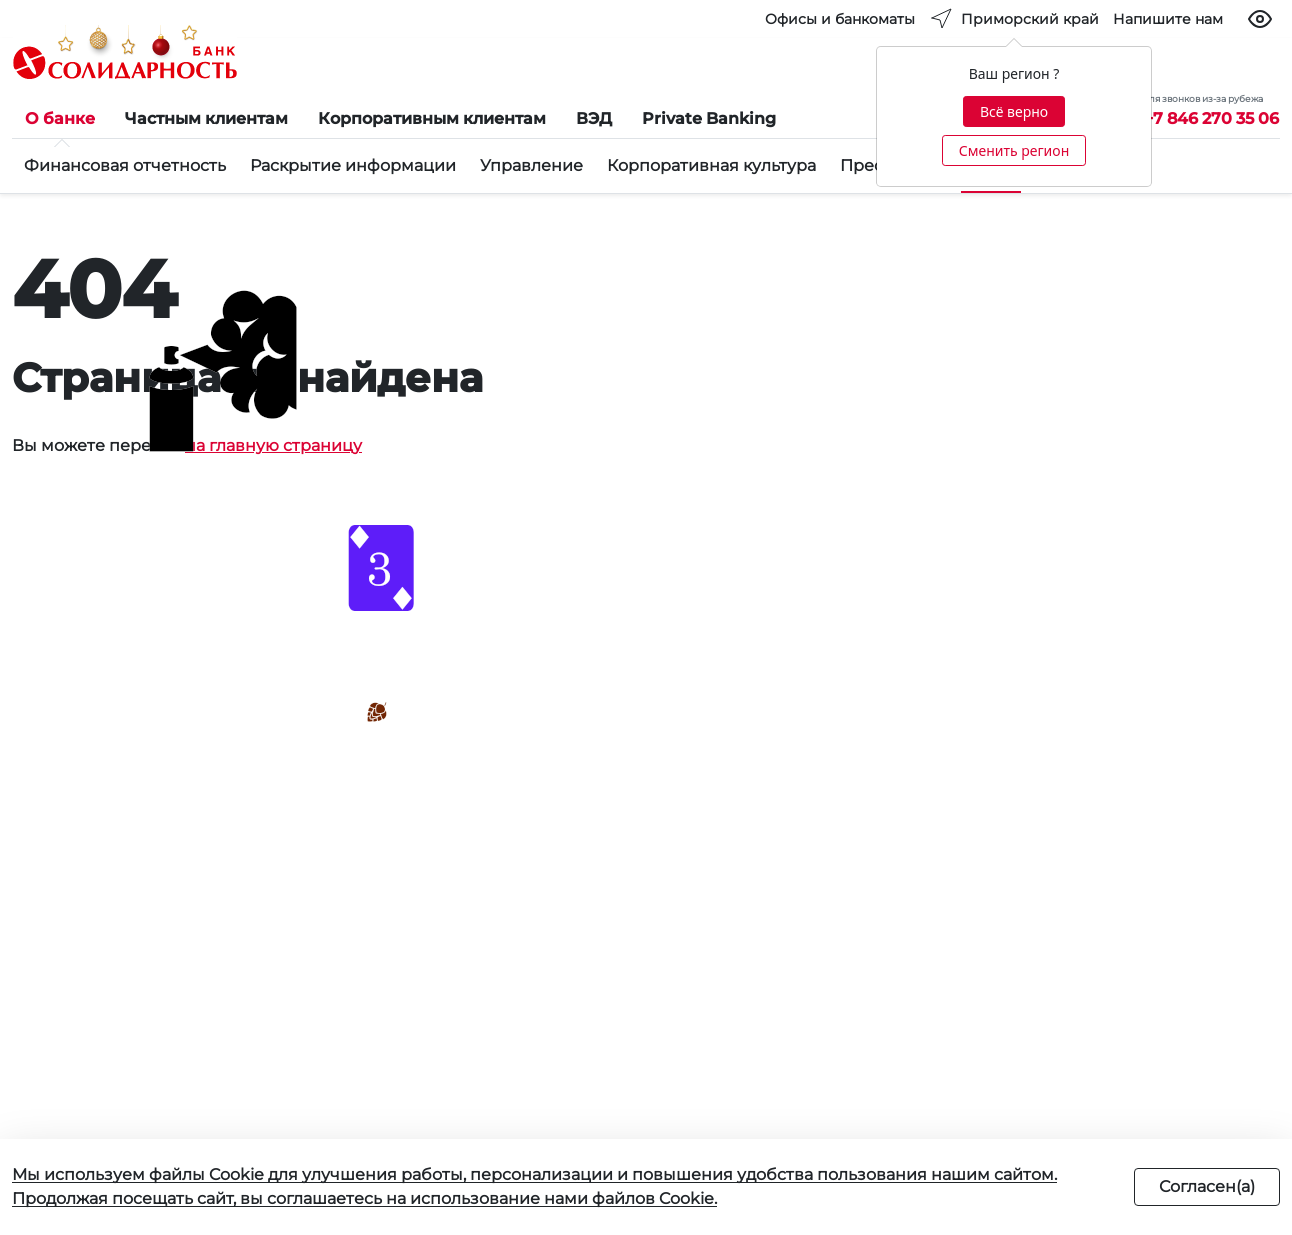 This screenshot has height=1235, width=1292. I want to click on spray paint tool or graffiti feature, so click(216, 370).